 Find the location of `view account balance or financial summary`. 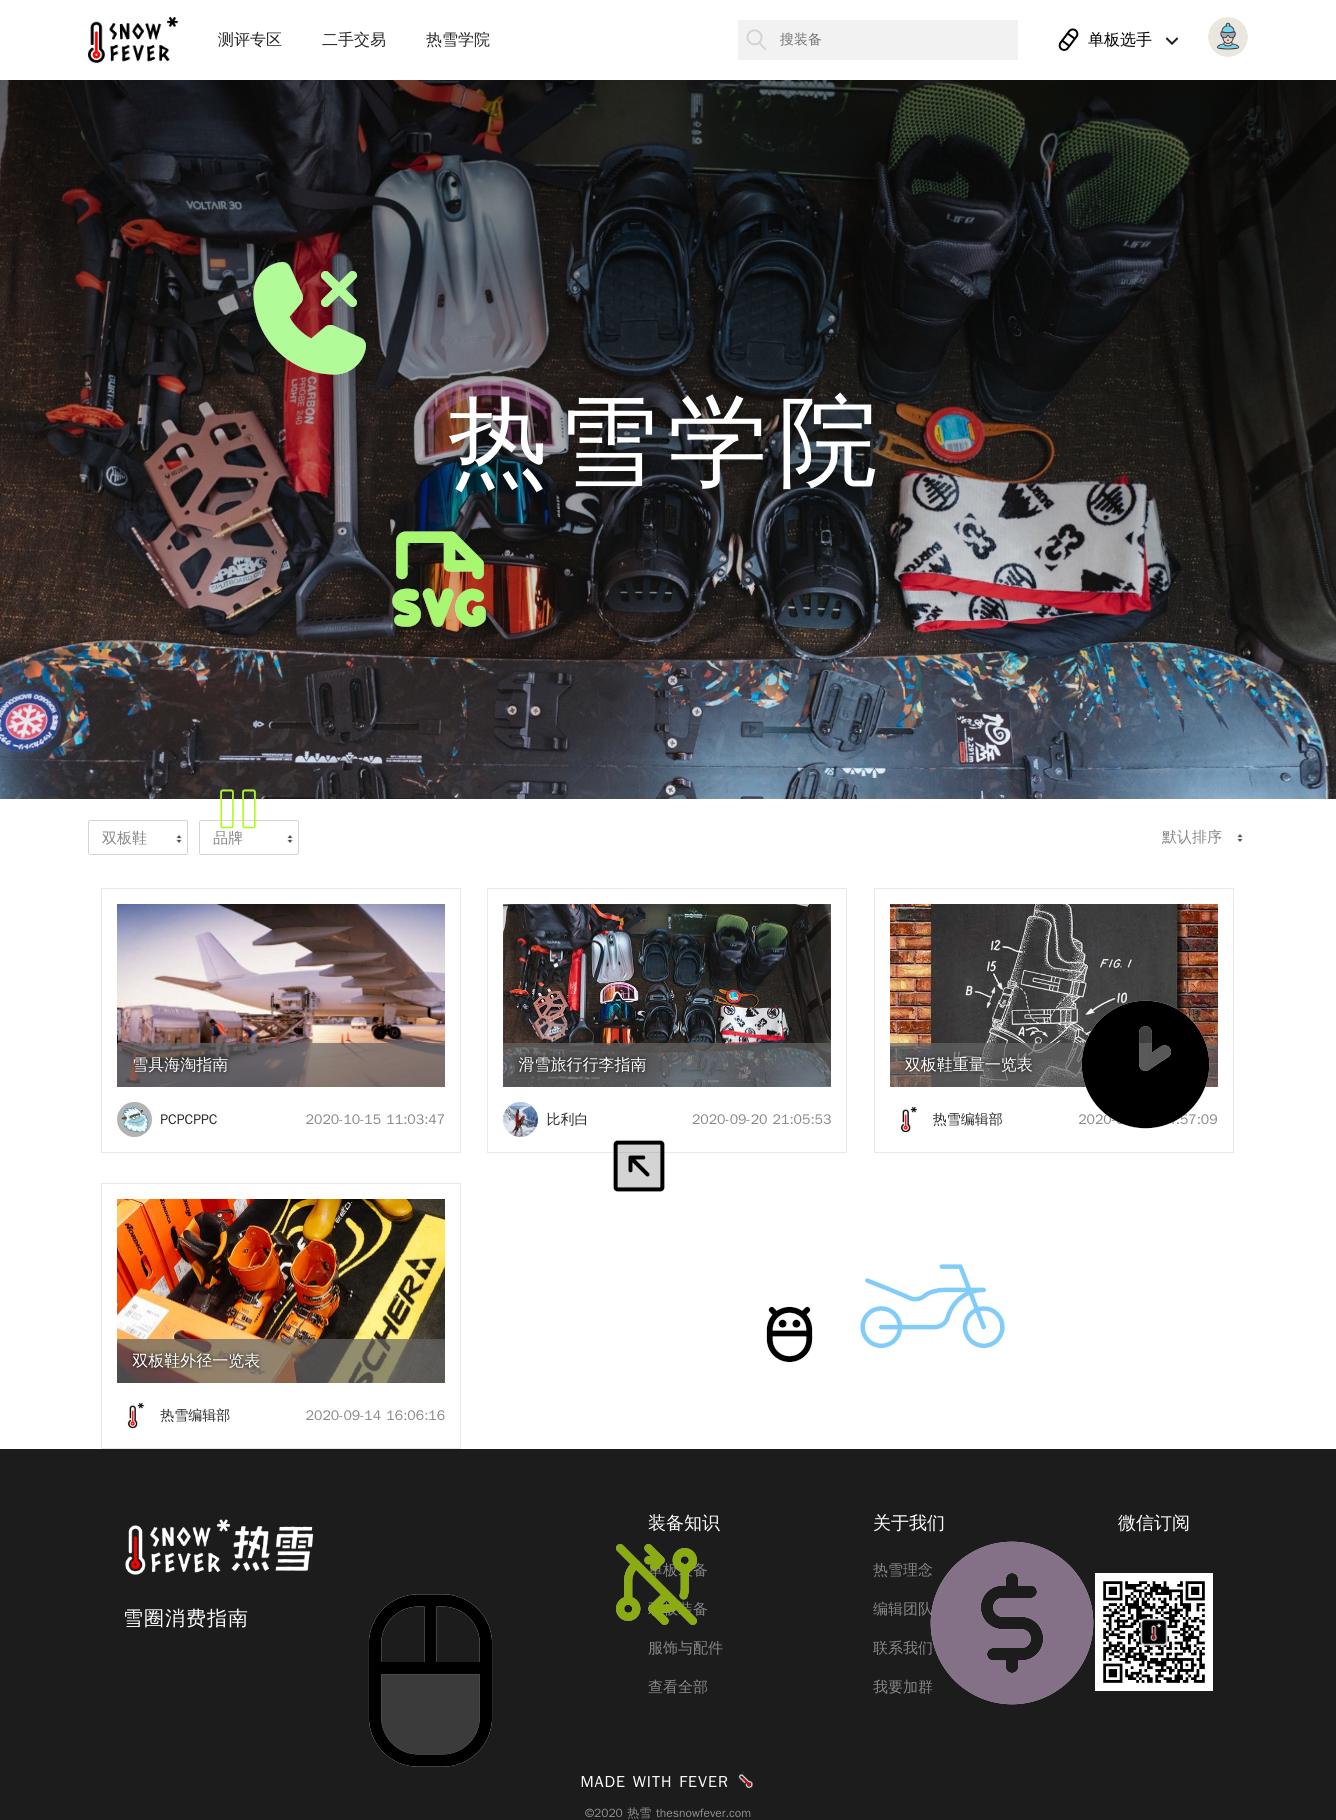

view account balance or financial summary is located at coordinates (1012, 1623).